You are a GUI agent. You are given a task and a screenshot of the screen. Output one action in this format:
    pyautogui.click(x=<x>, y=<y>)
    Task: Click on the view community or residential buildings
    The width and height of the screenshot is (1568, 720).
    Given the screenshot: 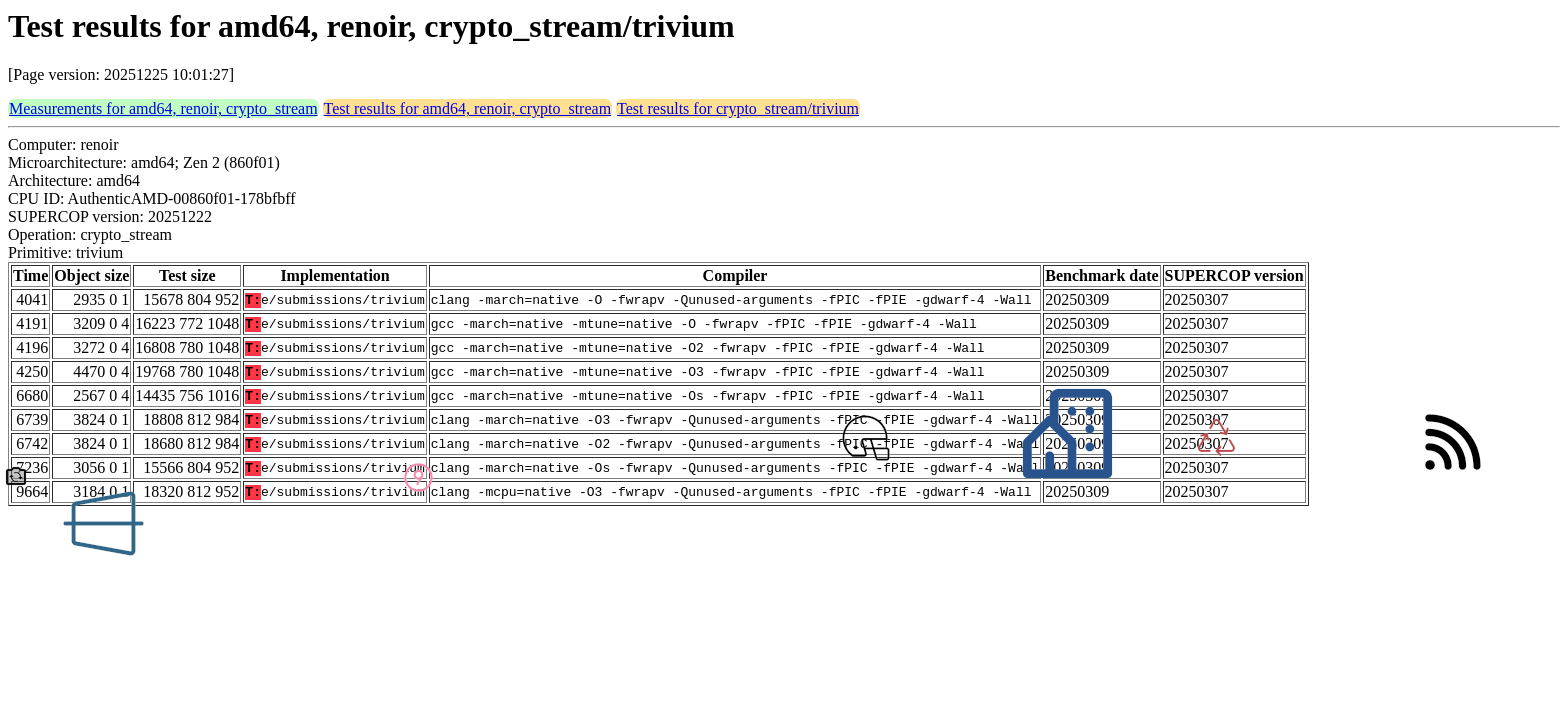 What is the action you would take?
    pyautogui.click(x=1067, y=433)
    